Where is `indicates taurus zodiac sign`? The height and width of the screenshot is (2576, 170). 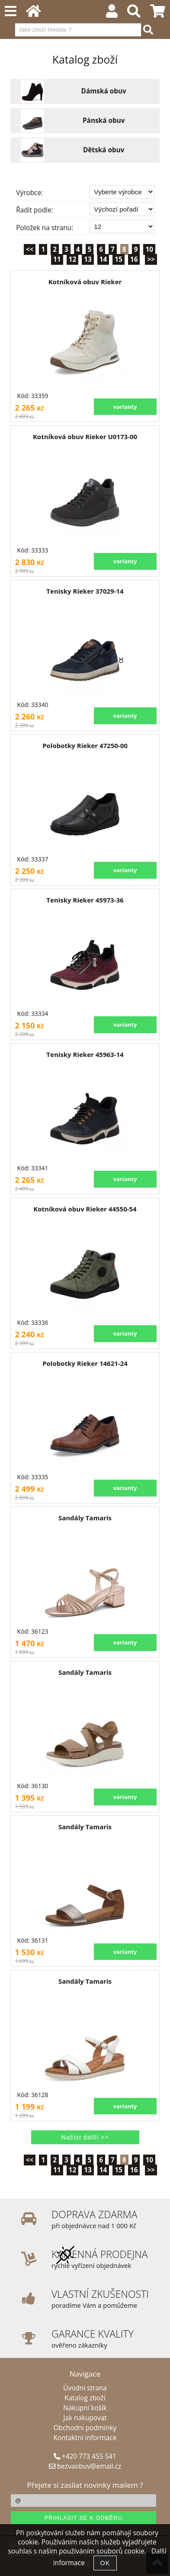 indicates taurus zodiac sign is located at coordinates (121, 660).